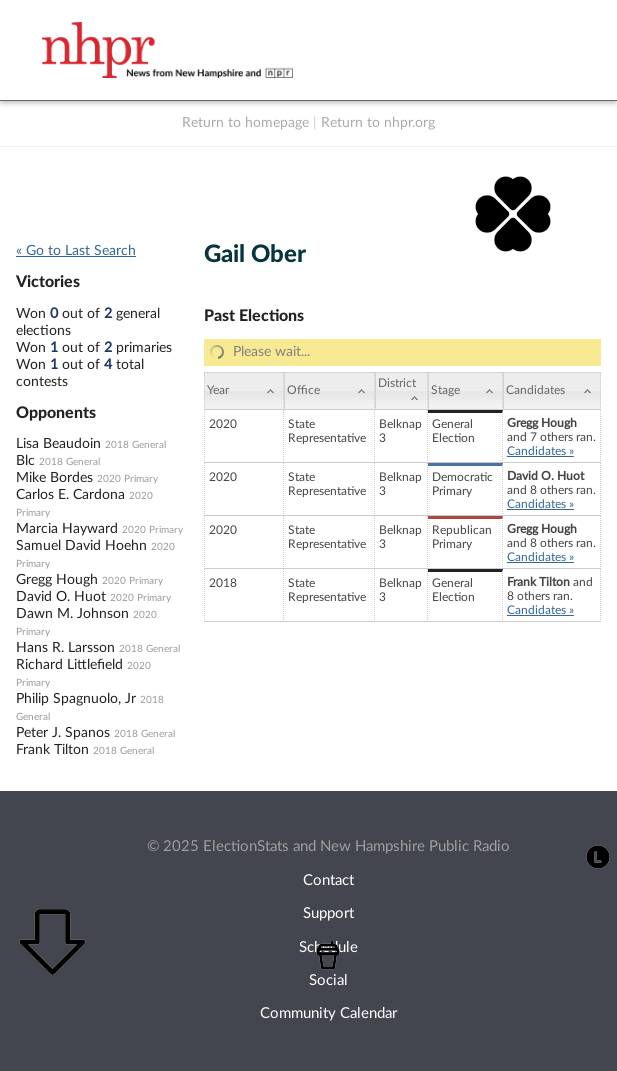  What do you see at coordinates (598, 857) in the screenshot?
I see `indicates an item or category labeled "L"` at bounding box center [598, 857].